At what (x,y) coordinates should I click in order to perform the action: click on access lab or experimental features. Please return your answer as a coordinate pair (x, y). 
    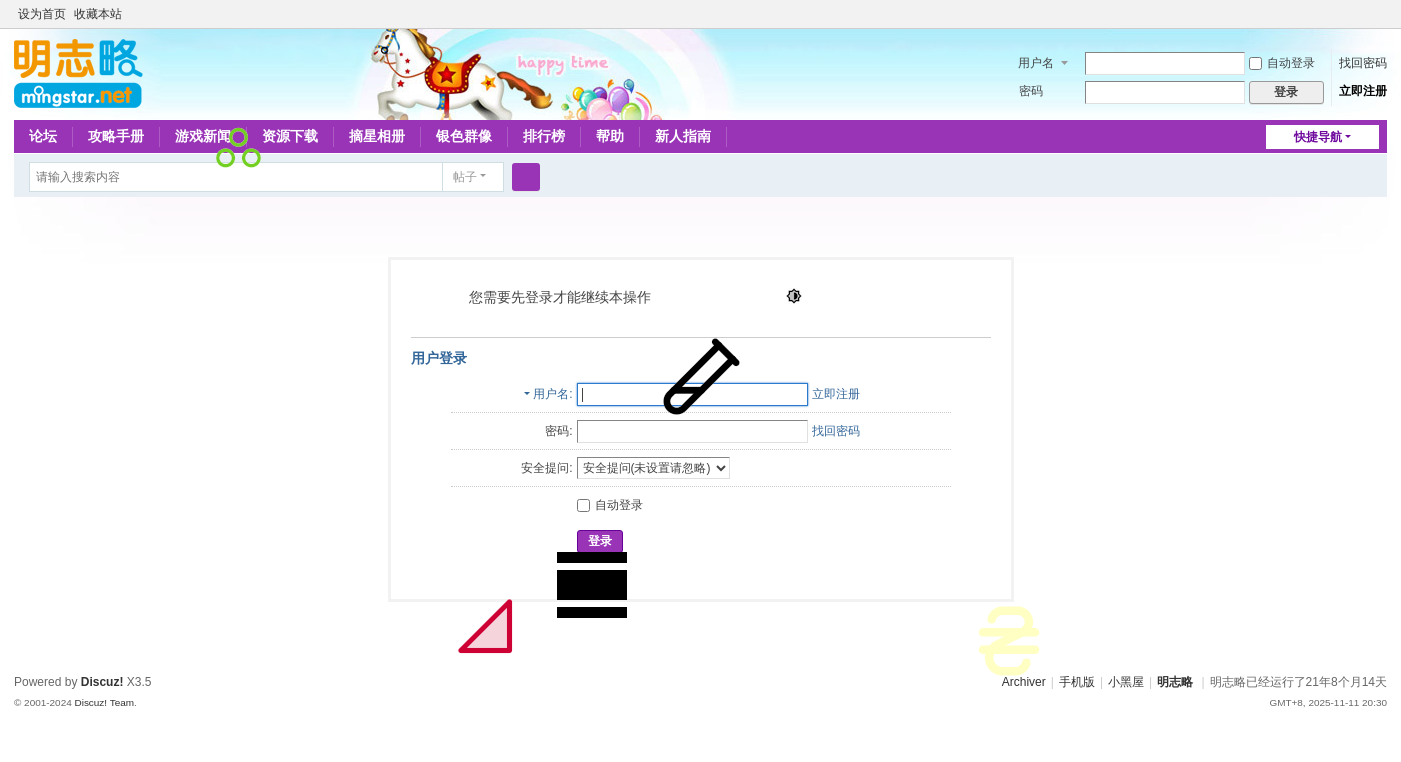
    Looking at the image, I should click on (701, 376).